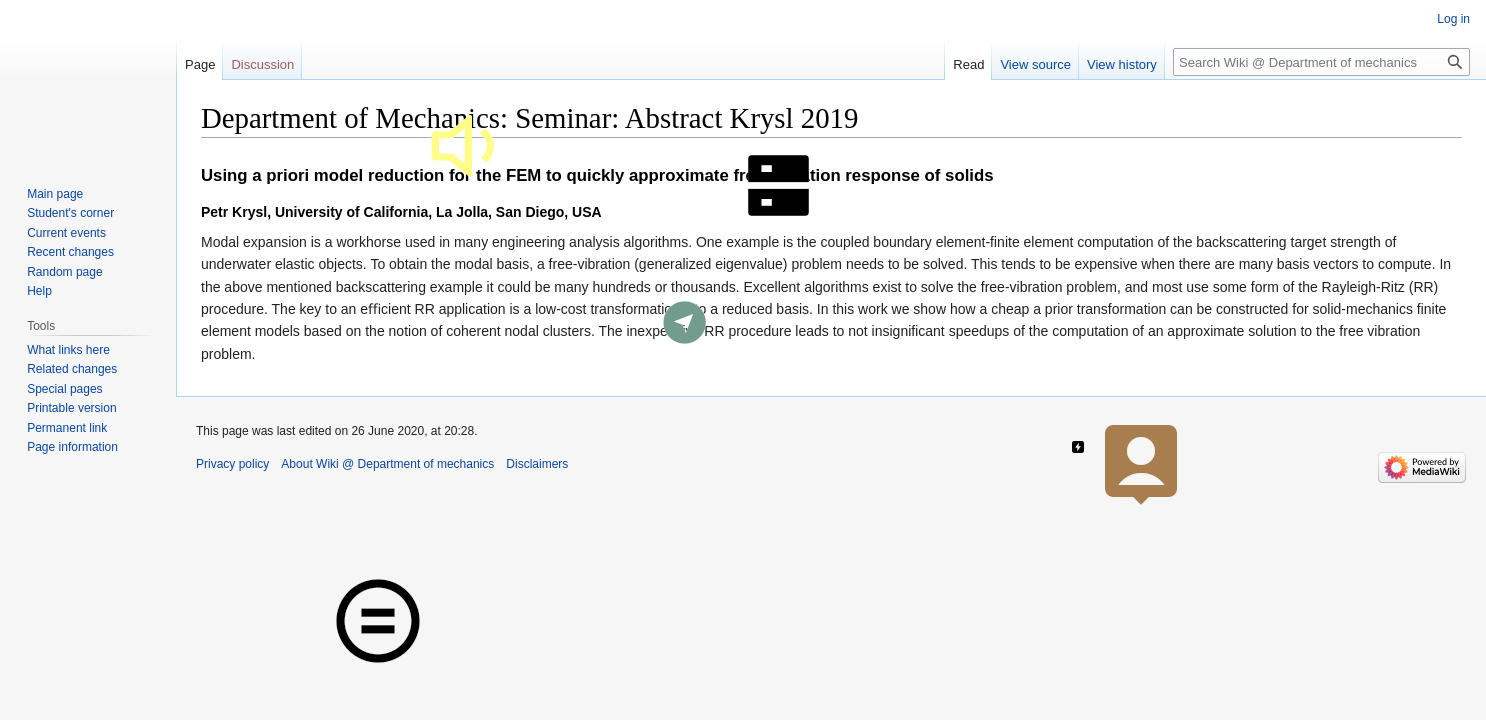 Image resolution: width=1486 pixels, height=720 pixels. What do you see at coordinates (461, 146) in the screenshot?
I see `decrease audio volume` at bounding box center [461, 146].